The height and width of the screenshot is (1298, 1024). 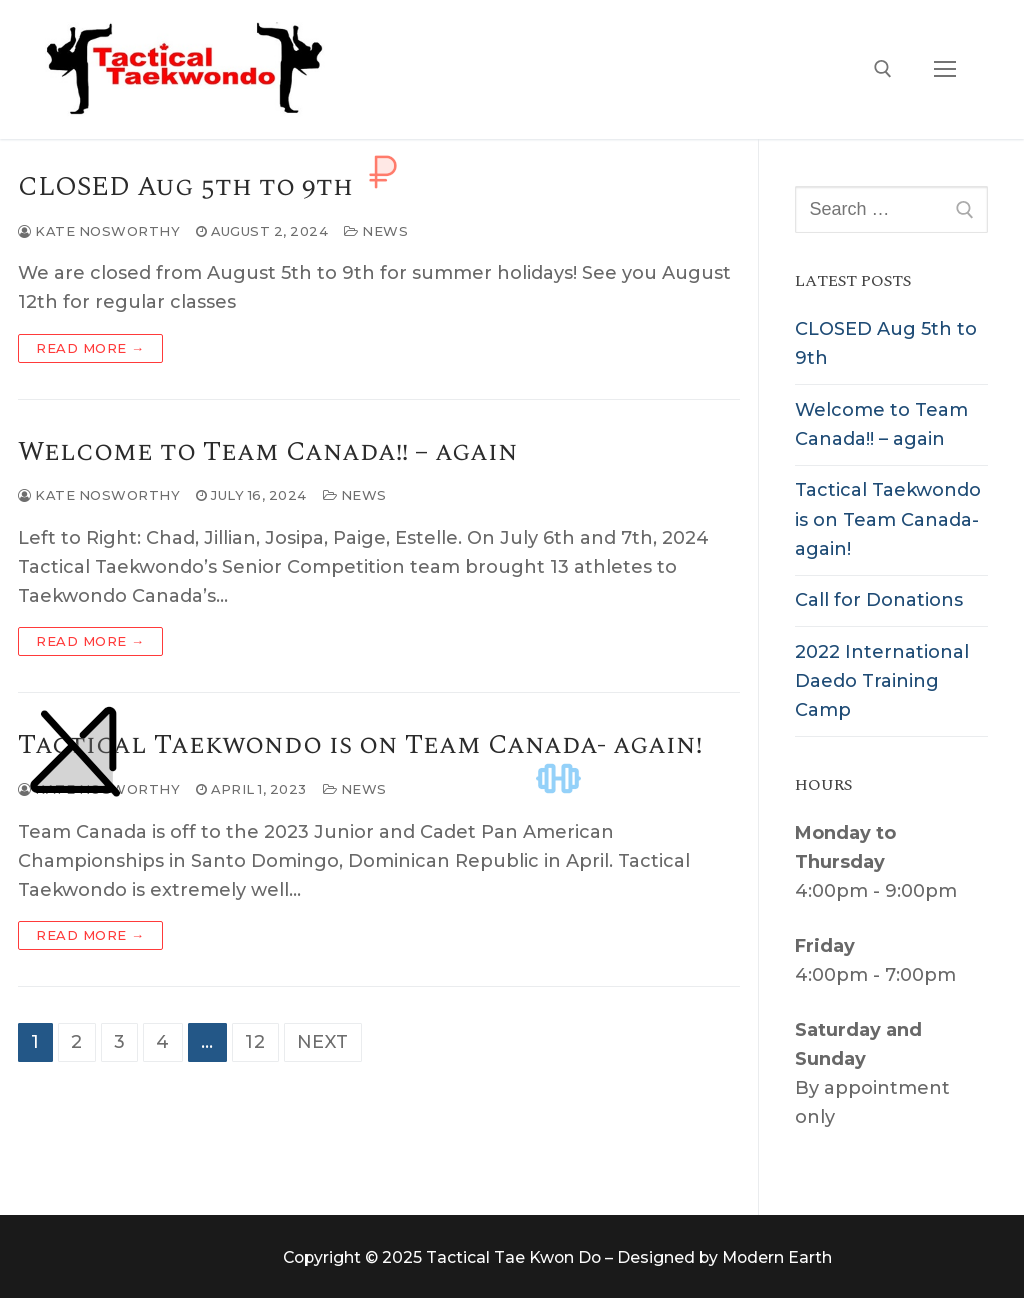 What do you see at coordinates (383, 172) in the screenshot?
I see `view price in russian rubles` at bounding box center [383, 172].